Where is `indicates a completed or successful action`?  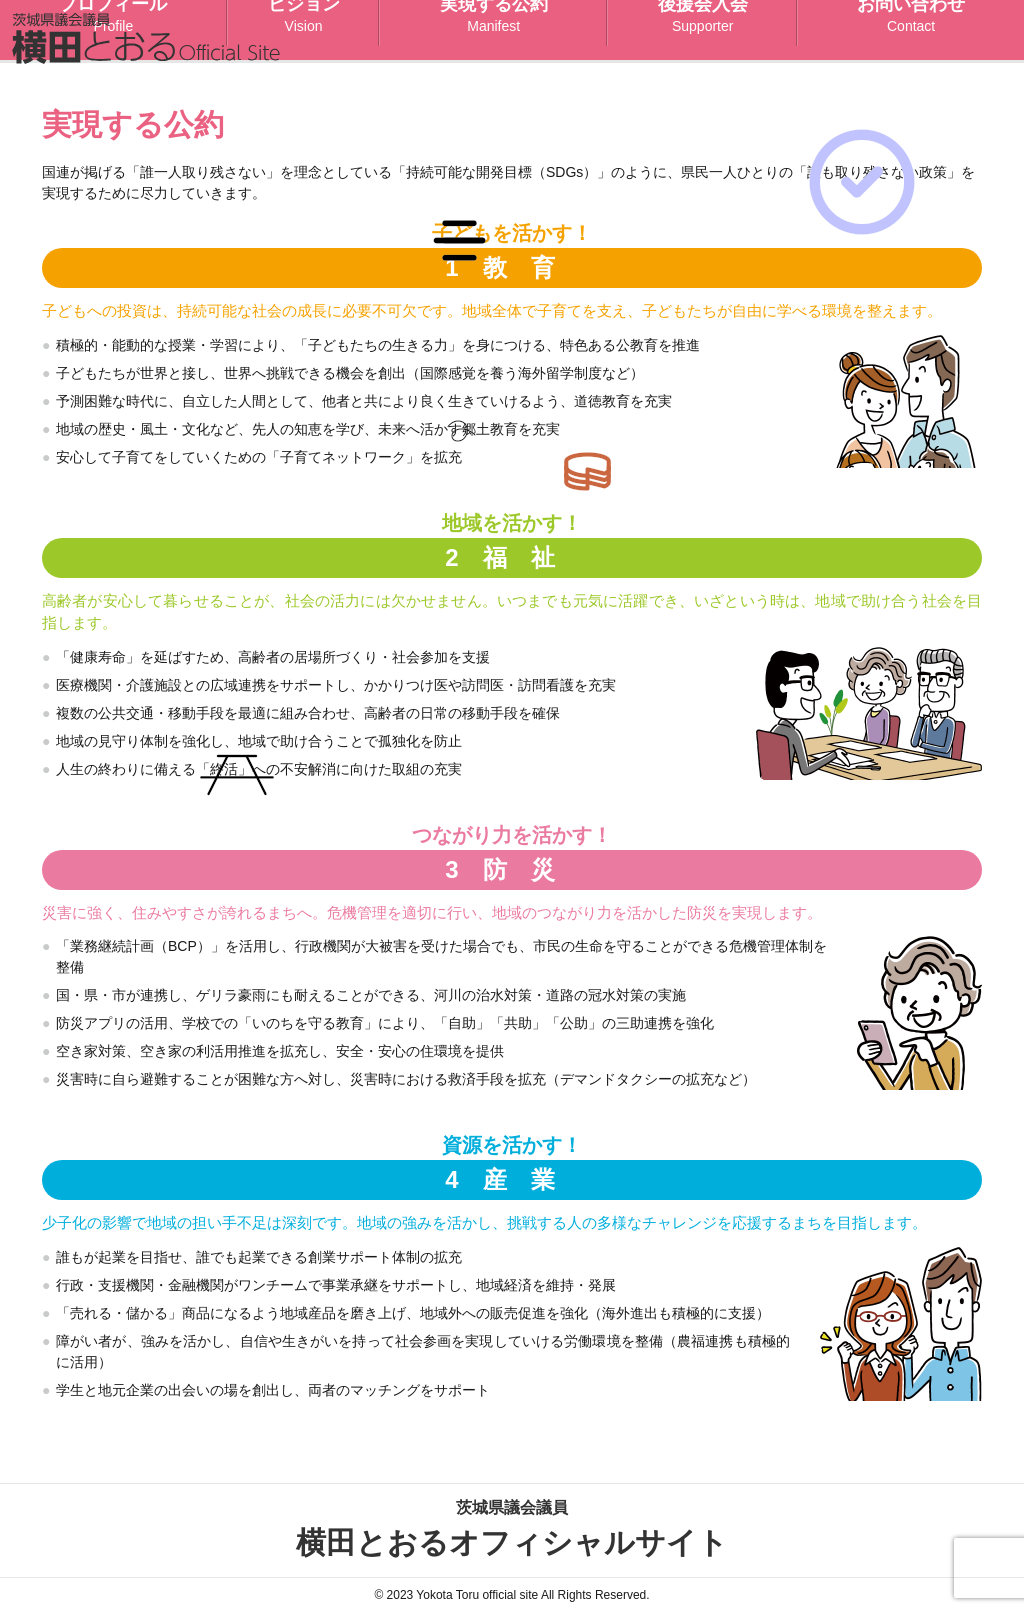 indicates a completed or successful action is located at coordinates (862, 182).